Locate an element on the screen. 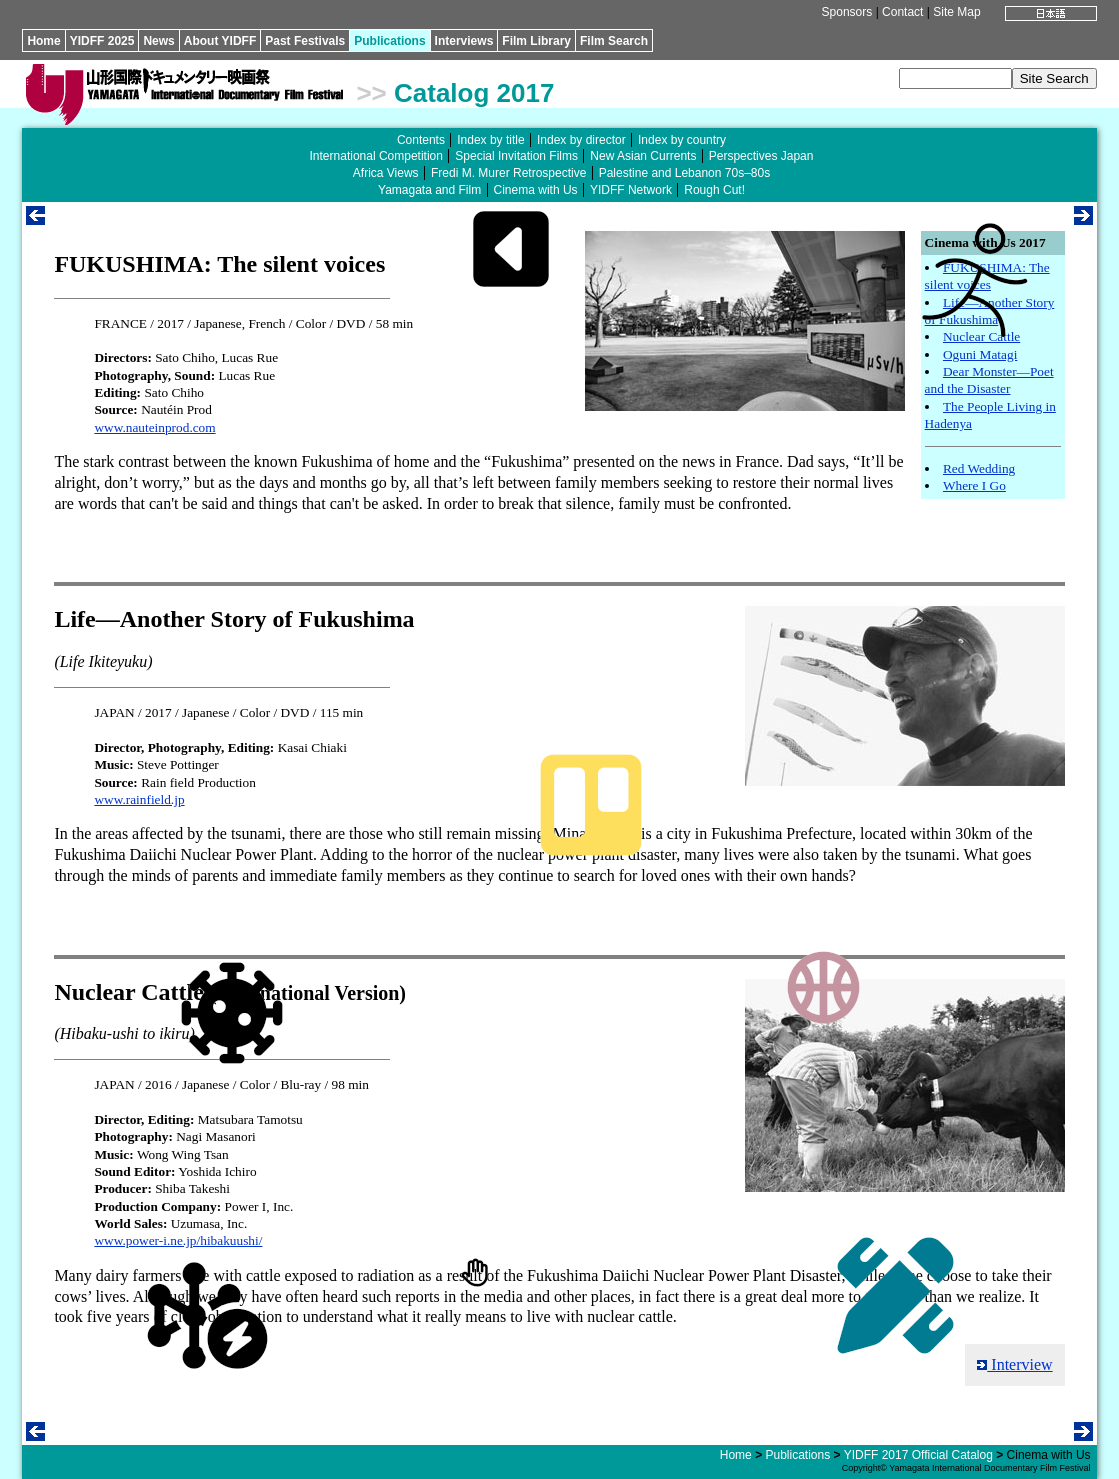  access design or editing tools is located at coordinates (895, 1295).